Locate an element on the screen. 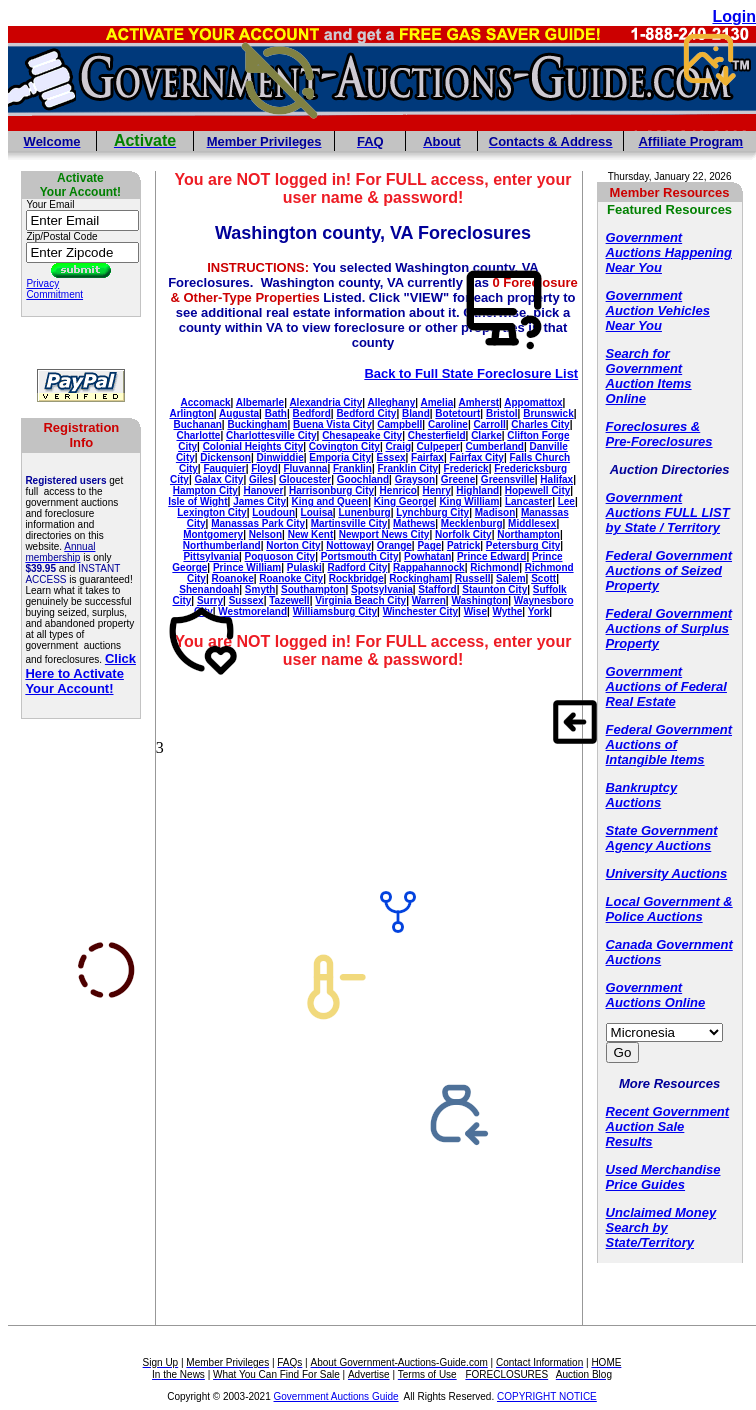 The image size is (756, 1410). decrease temperature setting is located at coordinates (330, 987).